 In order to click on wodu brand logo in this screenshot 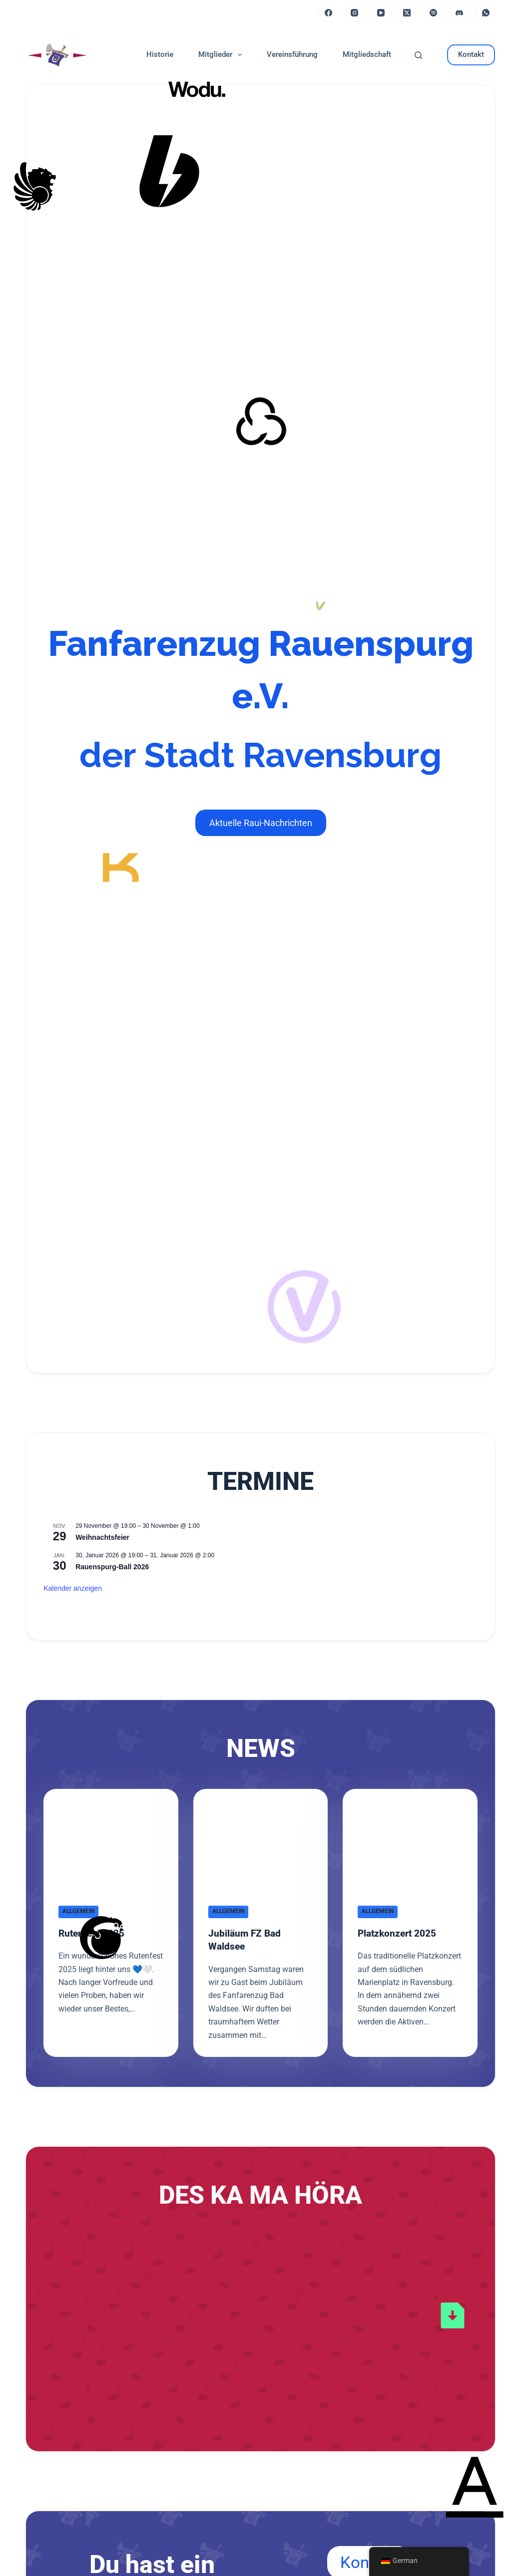, I will do `click(197, 89)`.